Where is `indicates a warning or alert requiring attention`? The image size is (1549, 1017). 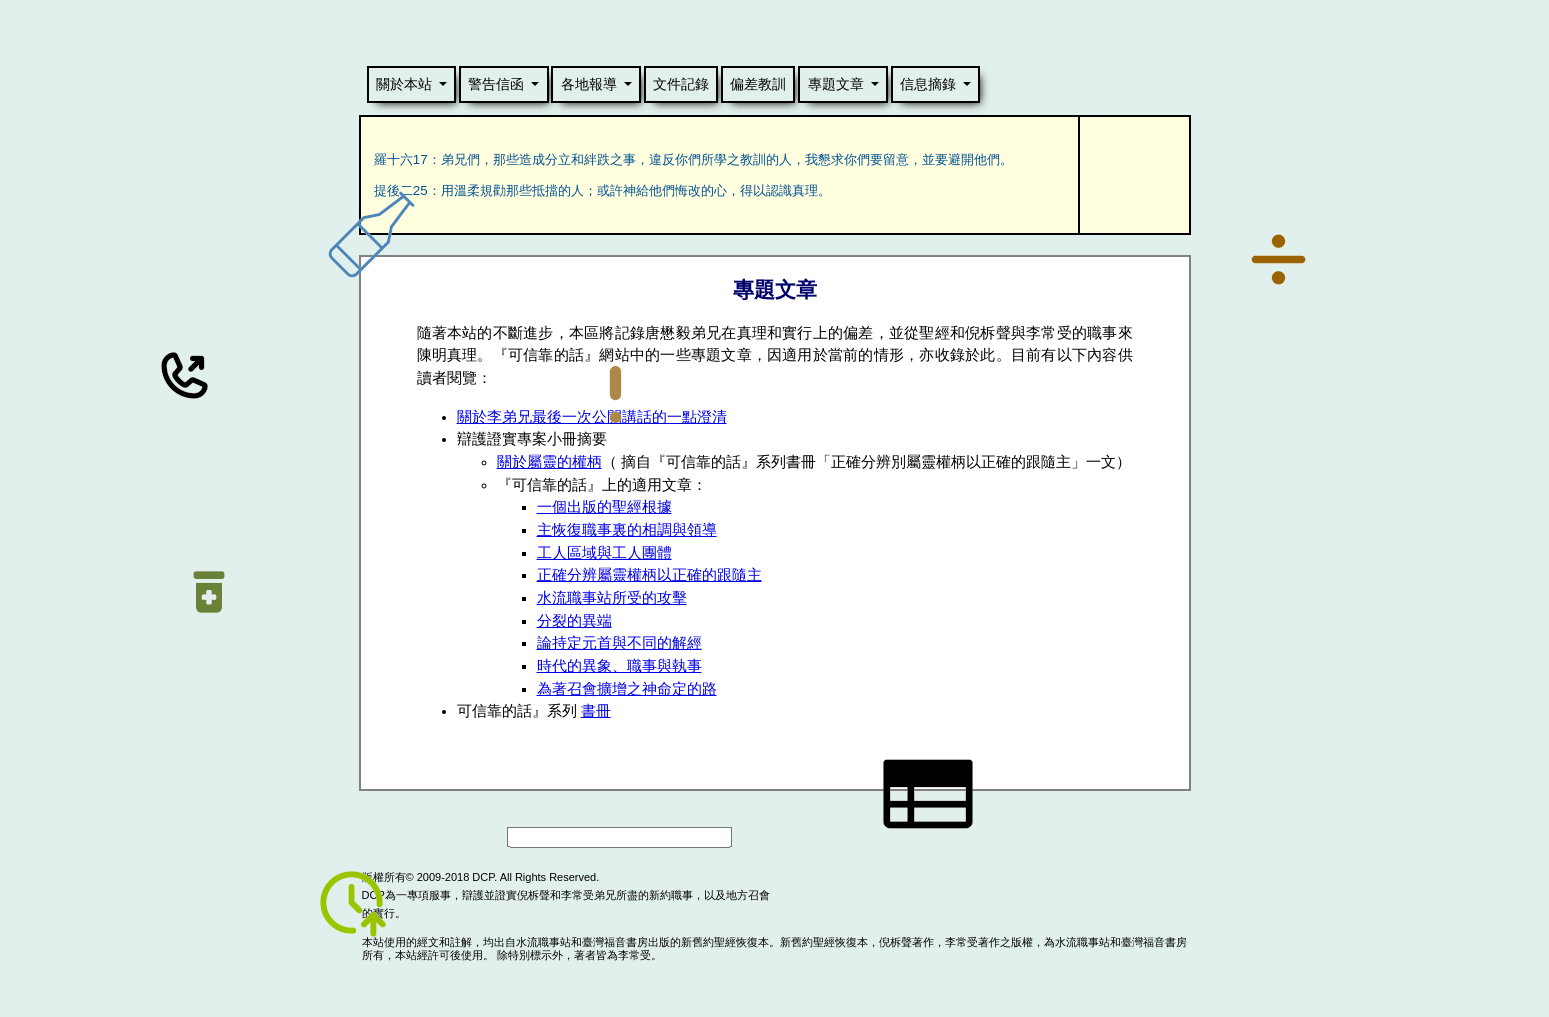 indicates a warning or alert requiring attention is located at coordinates (615, 394).